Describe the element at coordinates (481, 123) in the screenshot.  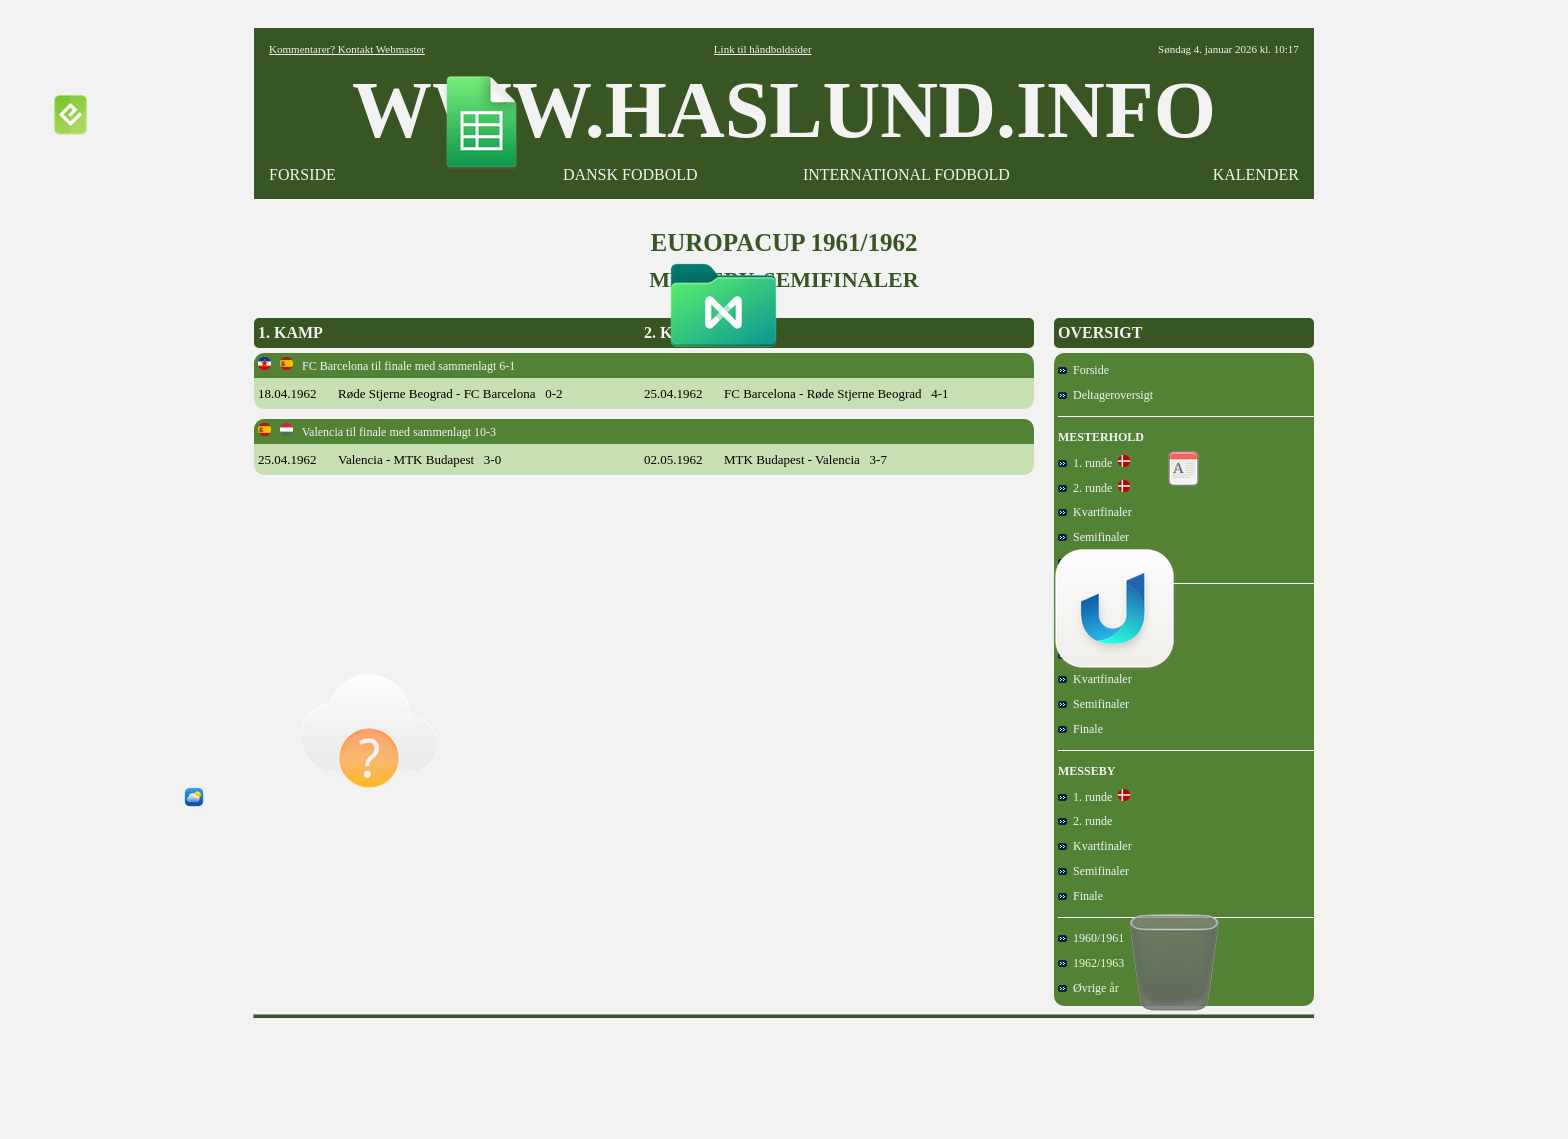
I see `open a google sheets document` at that location.